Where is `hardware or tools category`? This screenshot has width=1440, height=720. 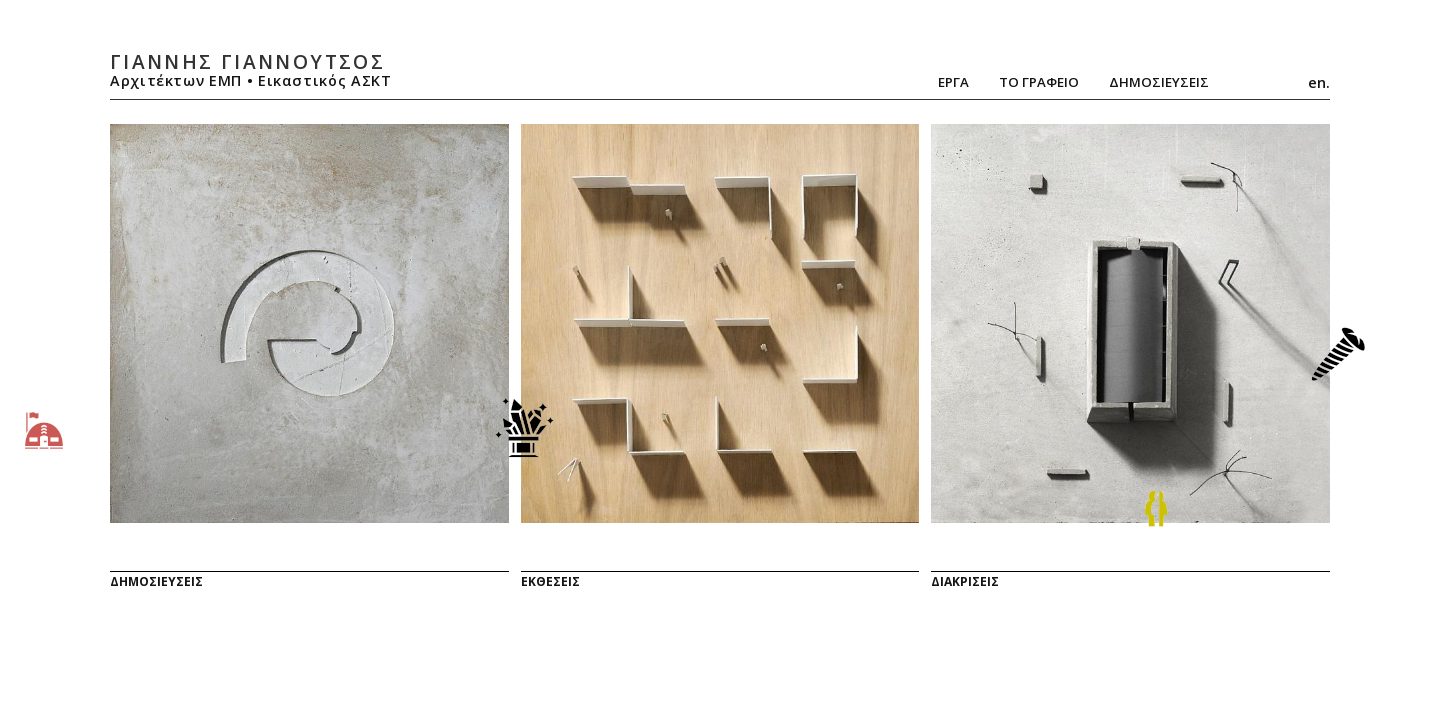 hardware or tools category is located at coordinates (1338, 354).